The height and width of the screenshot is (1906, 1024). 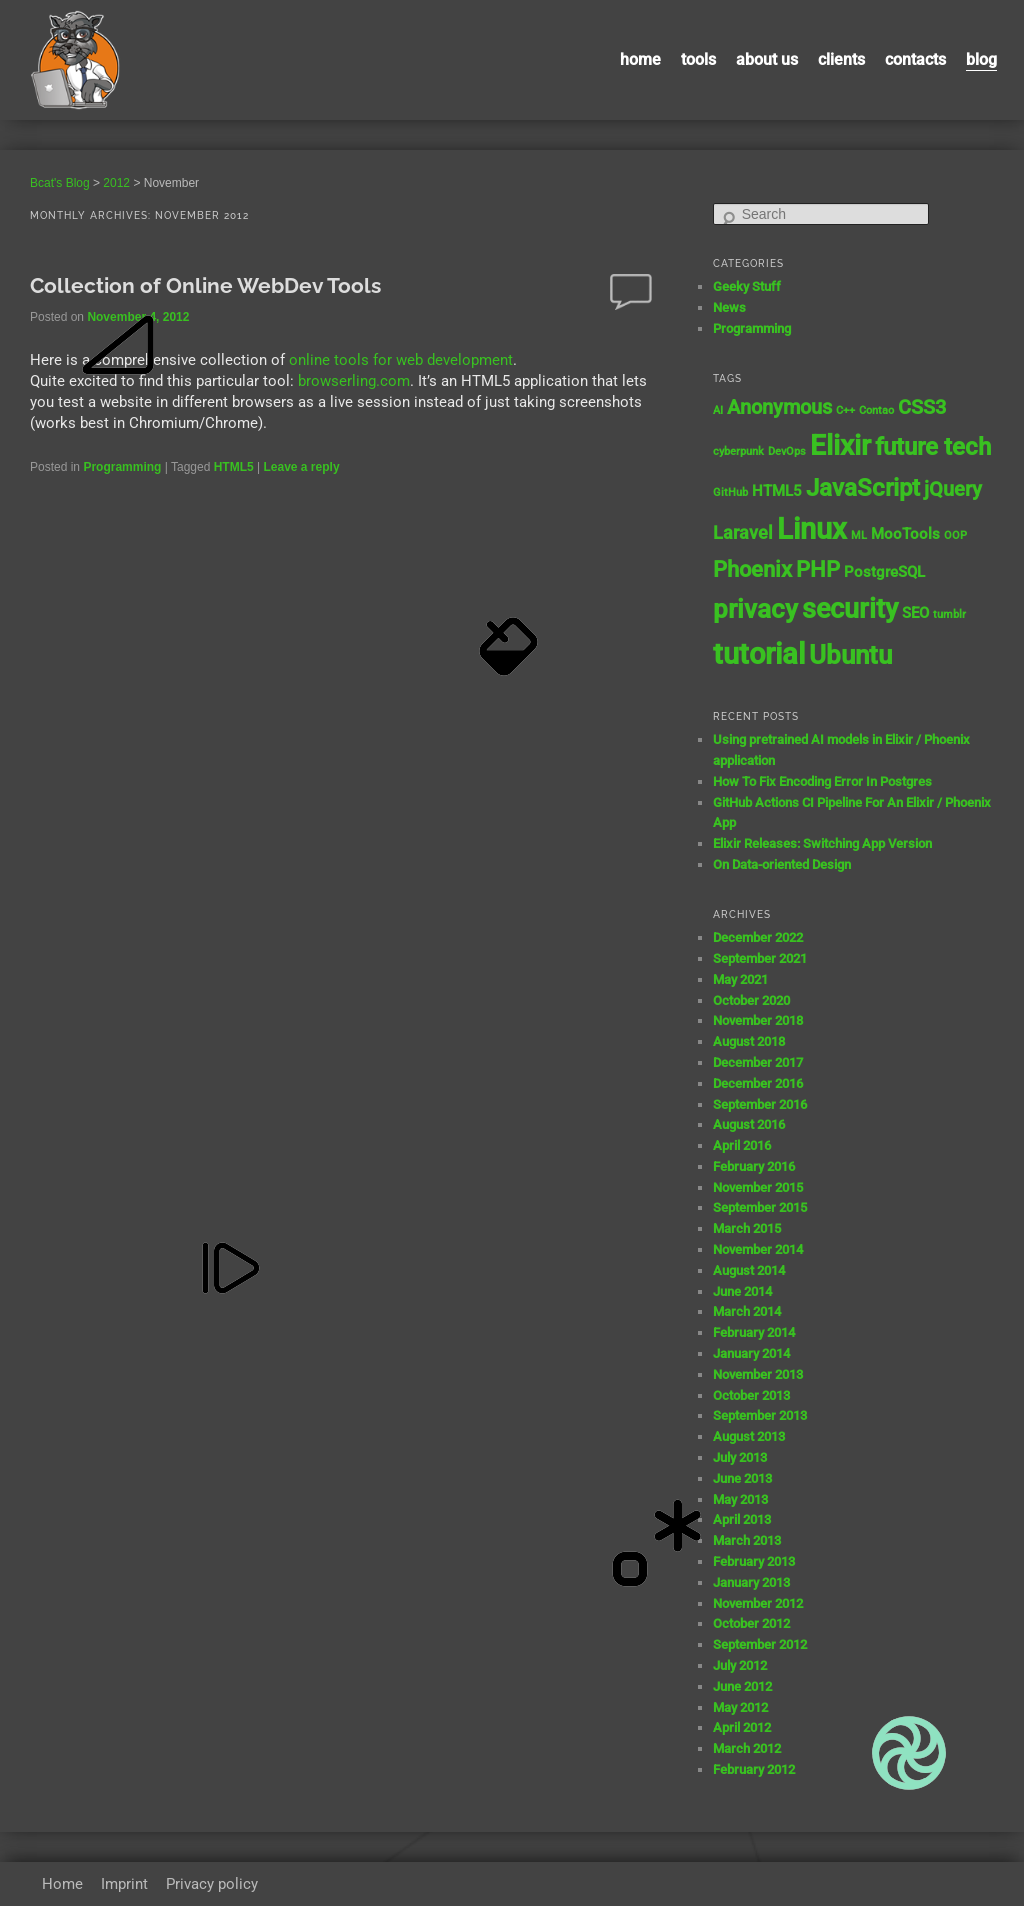 I want to click on fill an area with color, so click(x=508, y=646).